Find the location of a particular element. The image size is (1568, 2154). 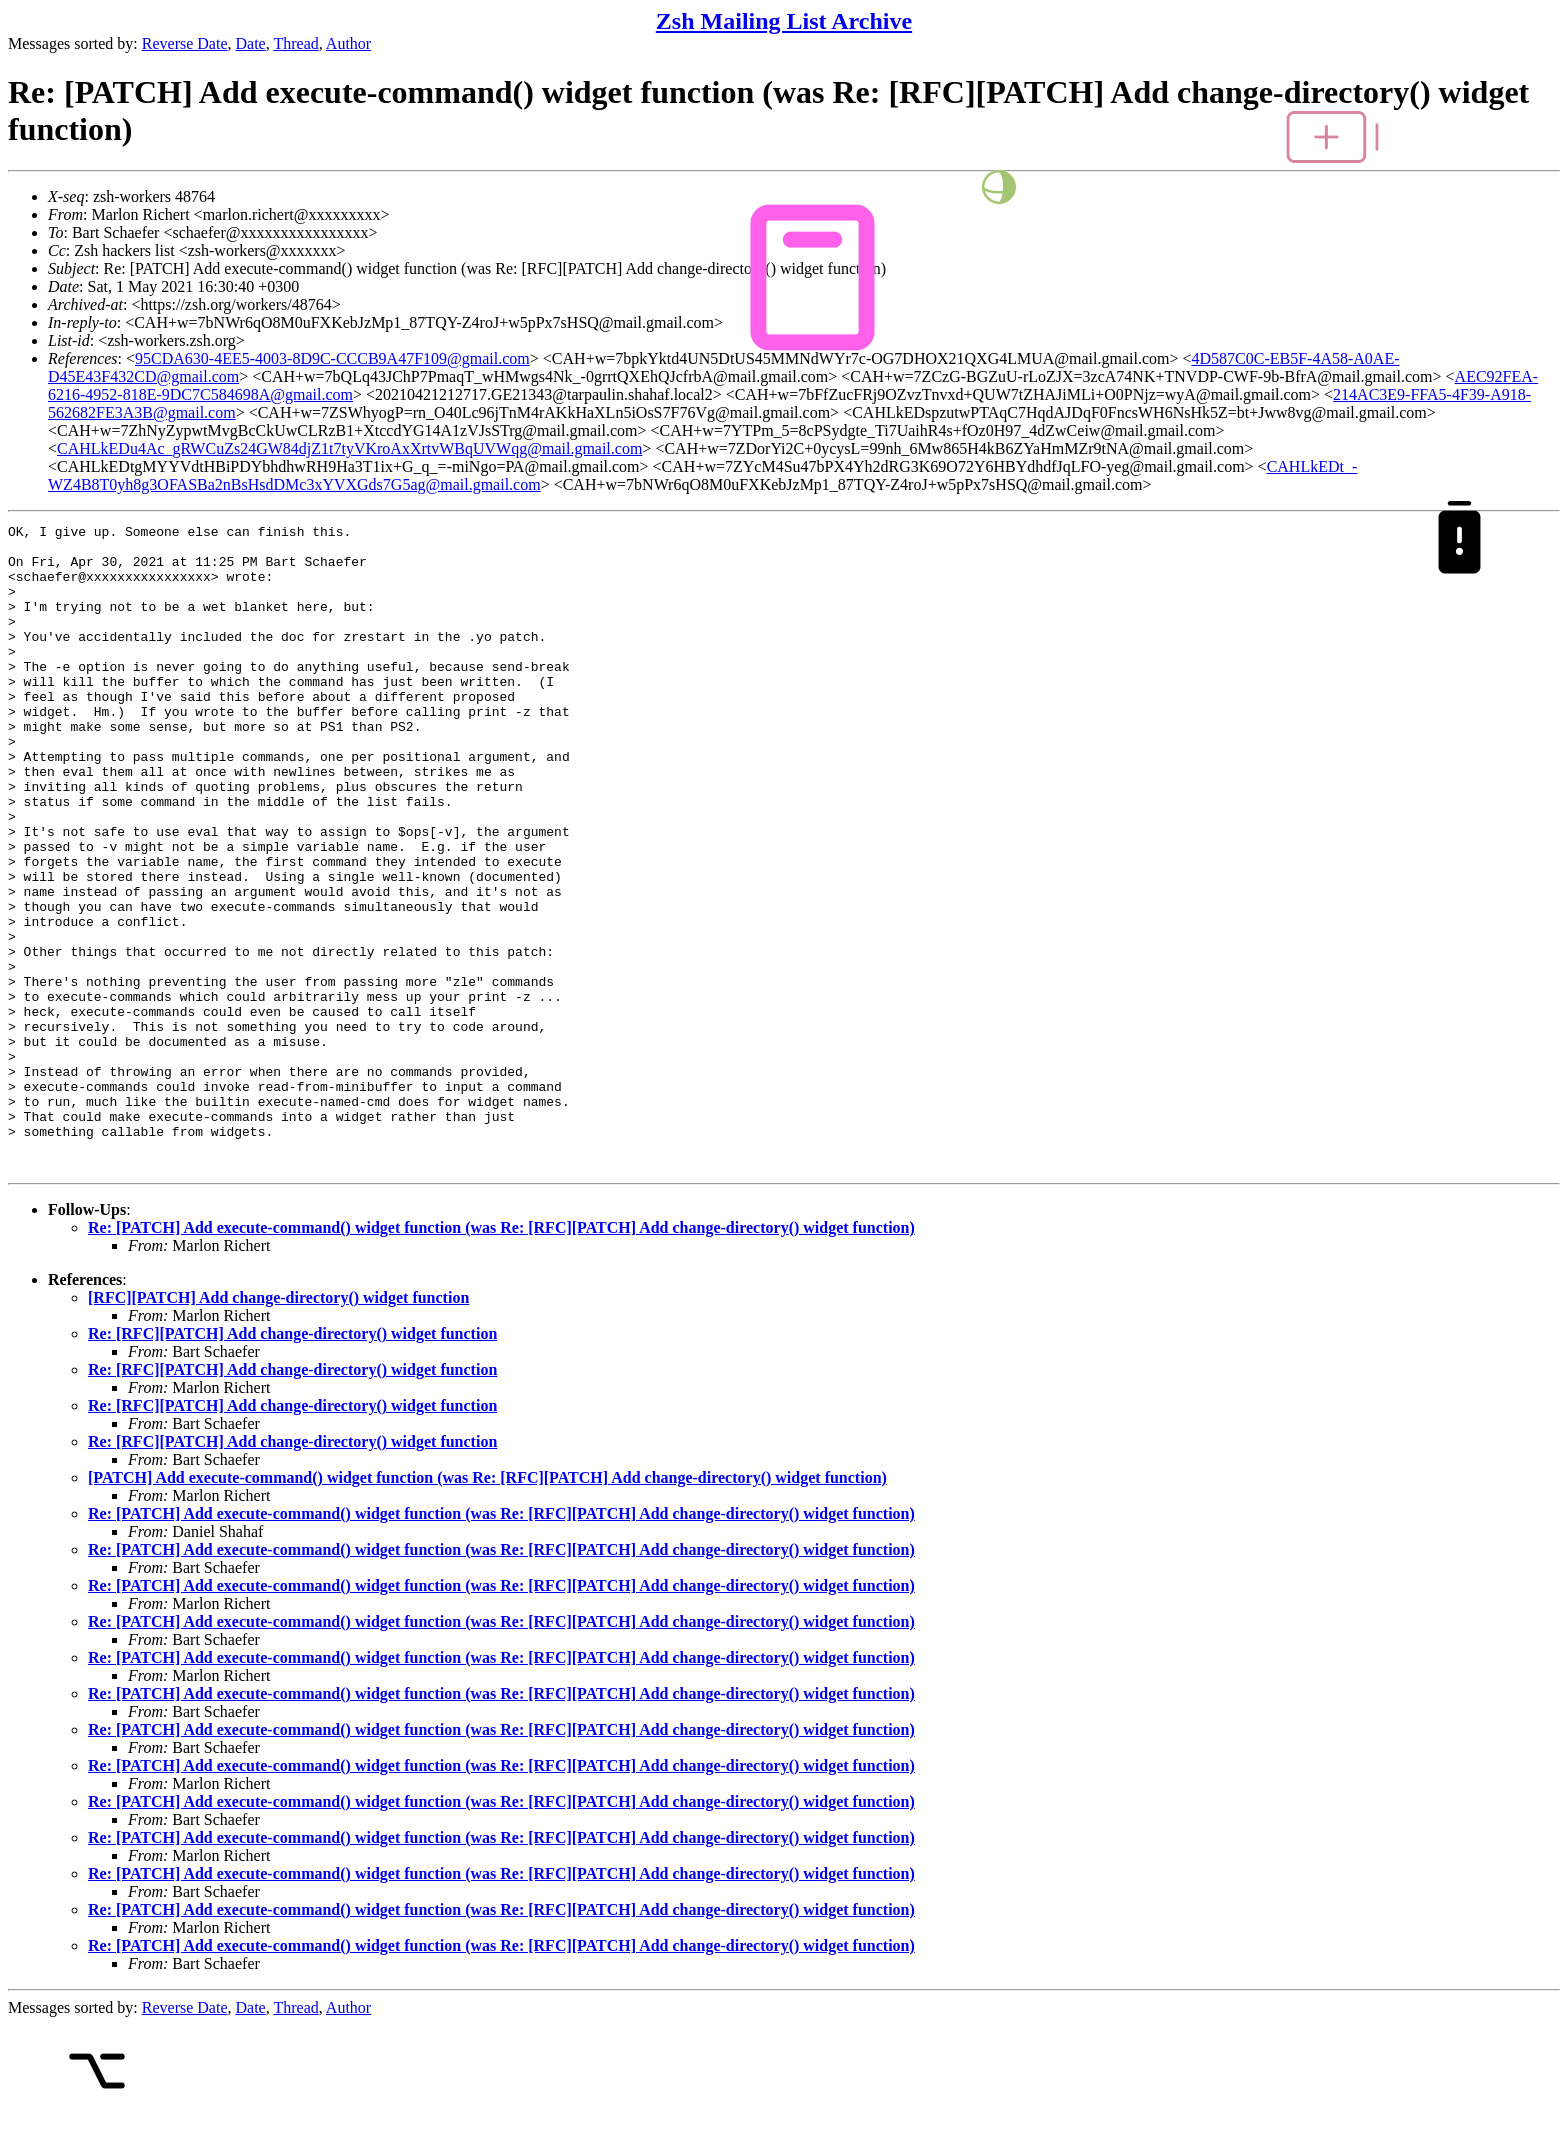

keyboard option or alt key symbol is located at coordinates (97, 2069).